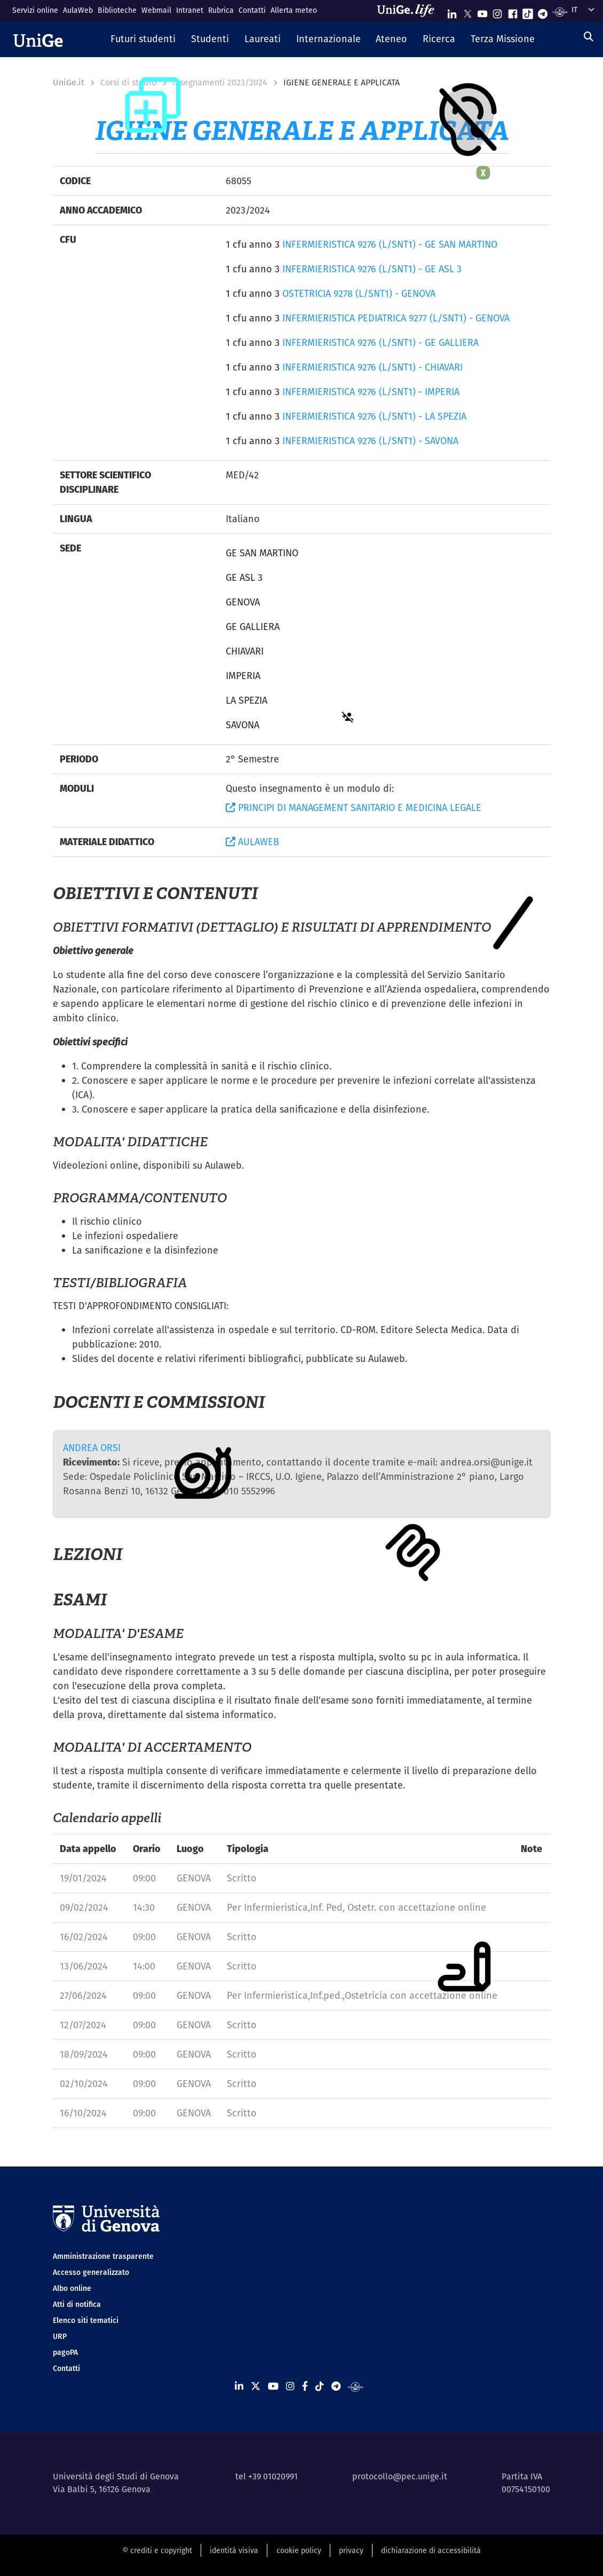 The image size is (603, 2576). I want to click on indicates slow loading or processing speed, so click(203, 1473).